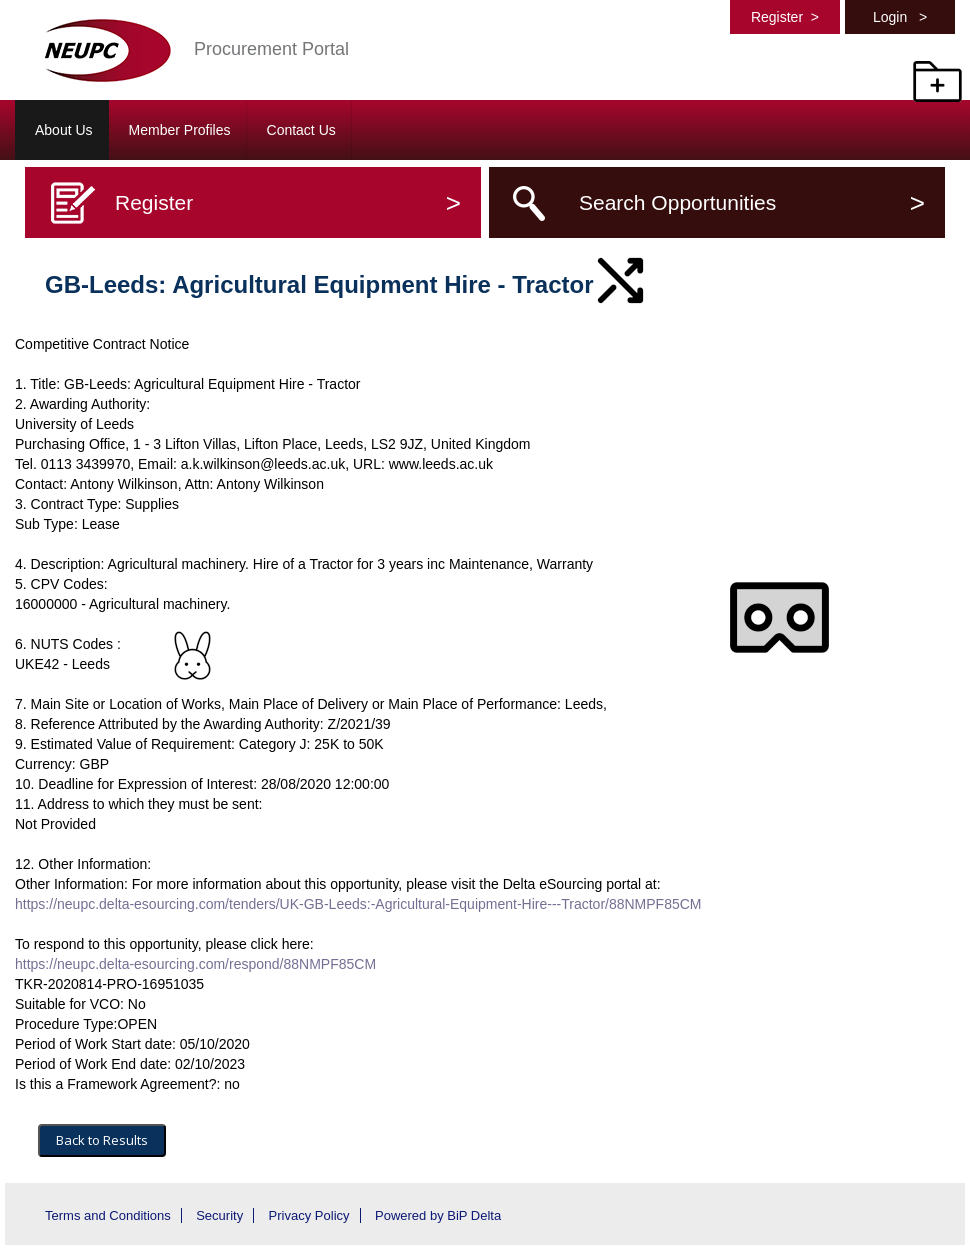 The image size is (970, 1259). I want to click on create a new folder, so click(937, 81).